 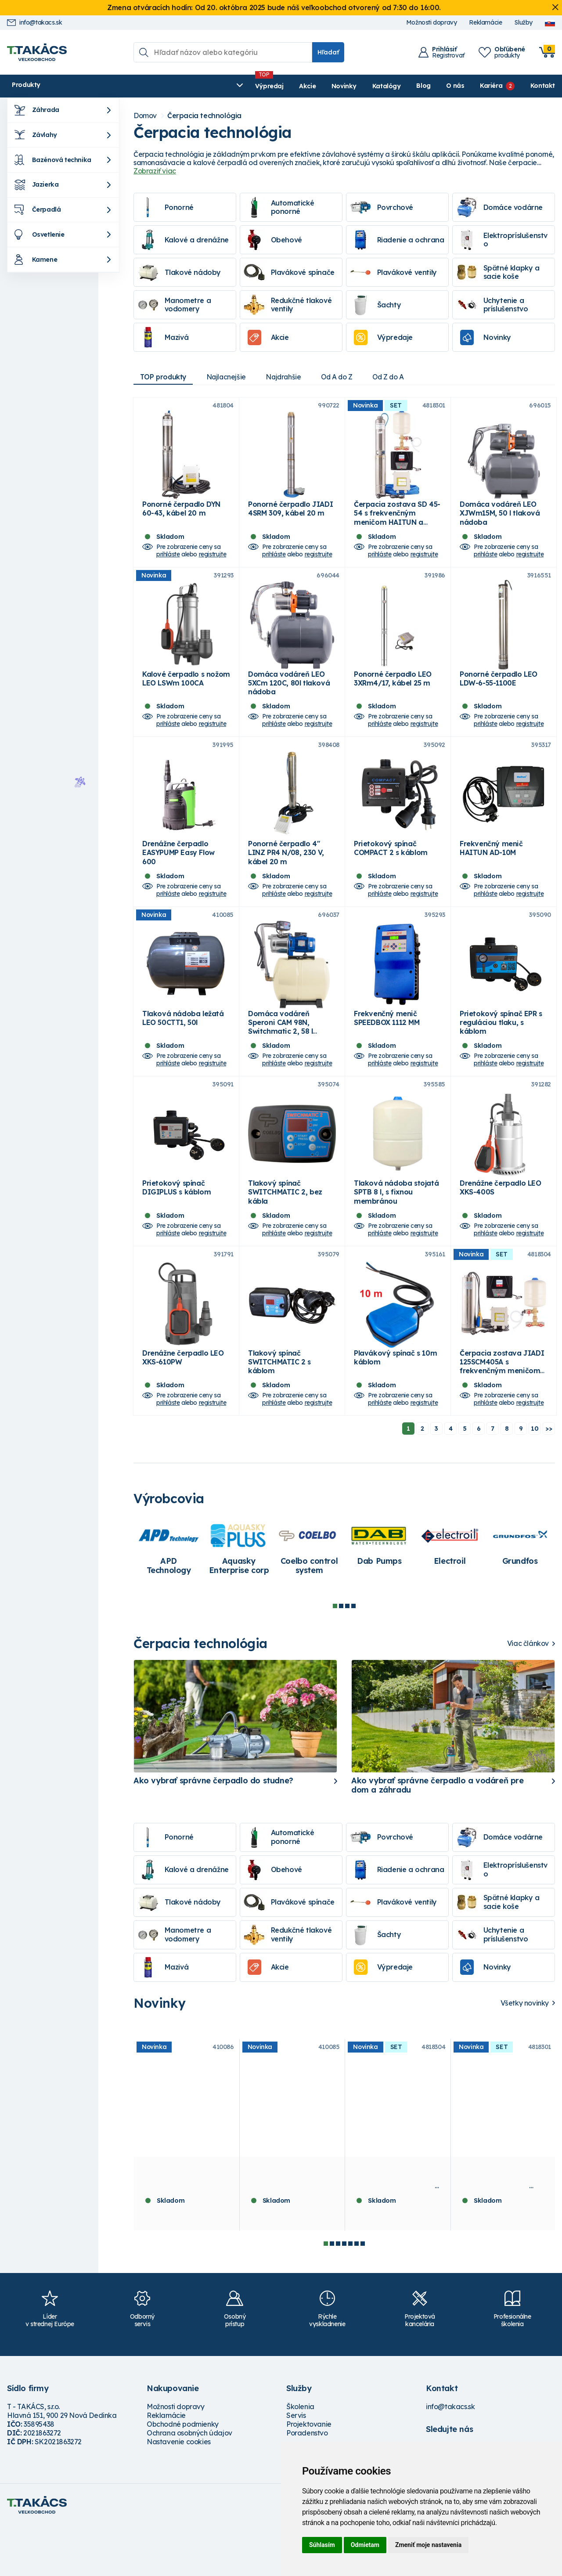 I want to click on airdrop or delivery incoming, so click(x=138, y=1739).